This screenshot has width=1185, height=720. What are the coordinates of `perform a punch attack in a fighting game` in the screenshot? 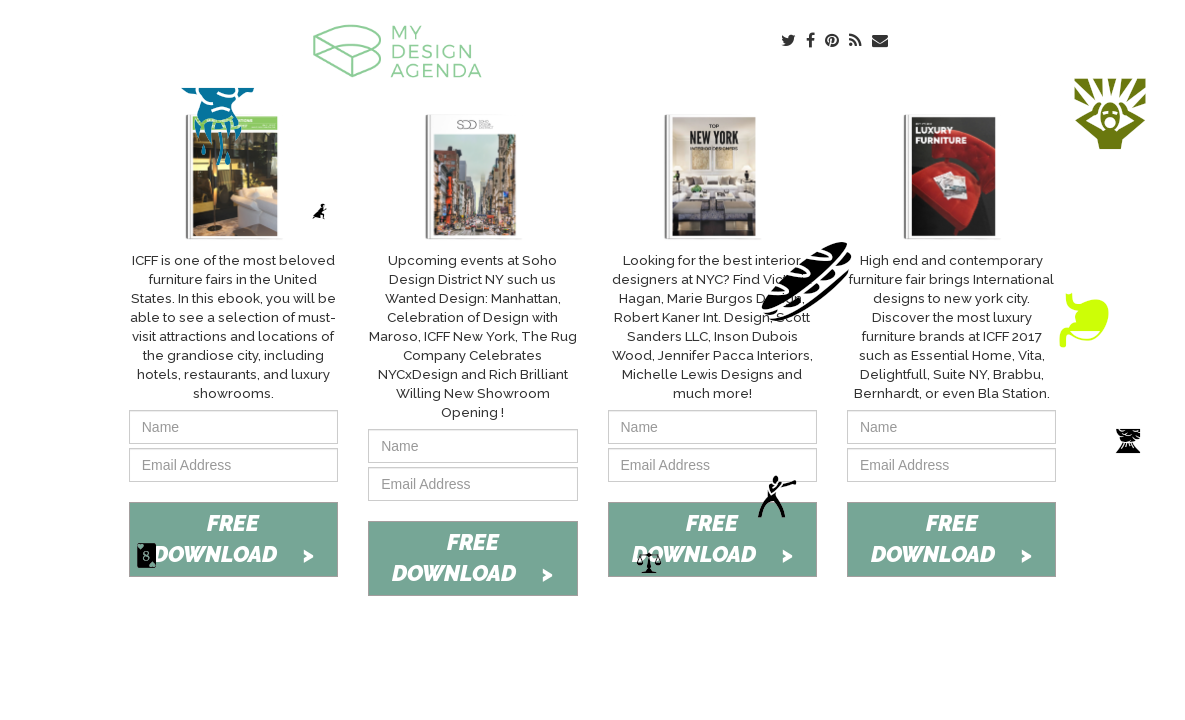 It's located at (779, 496).